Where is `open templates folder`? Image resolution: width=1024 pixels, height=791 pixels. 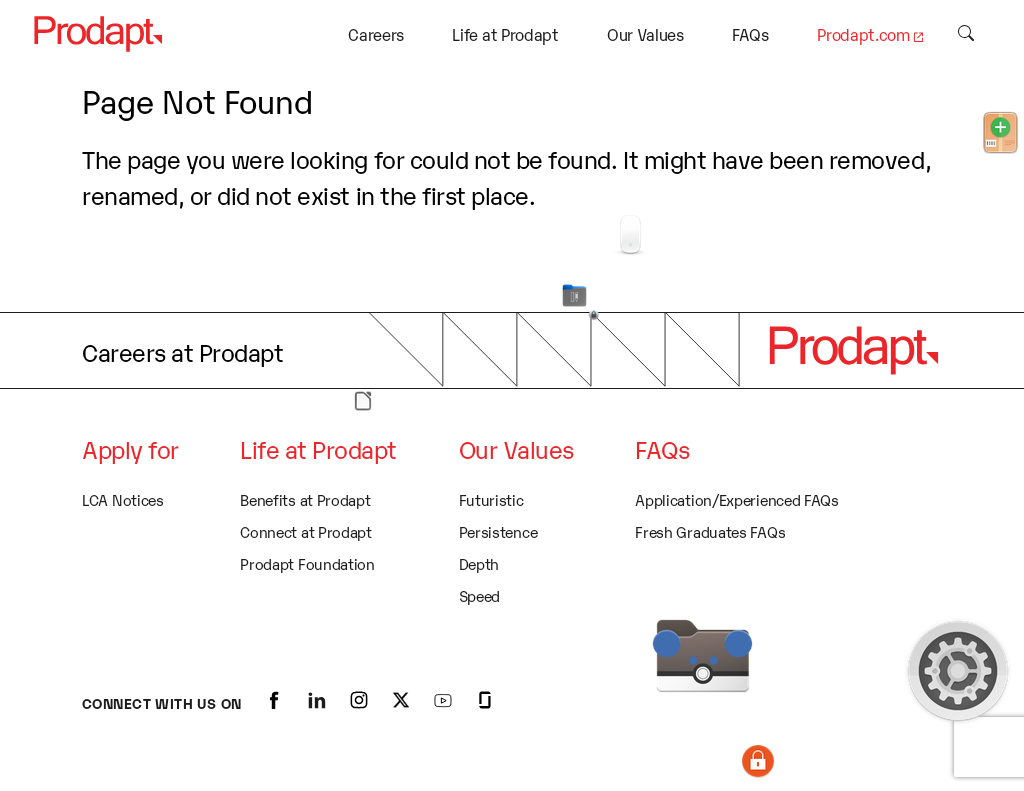
open templates folder is located at coordinates (574, 295).